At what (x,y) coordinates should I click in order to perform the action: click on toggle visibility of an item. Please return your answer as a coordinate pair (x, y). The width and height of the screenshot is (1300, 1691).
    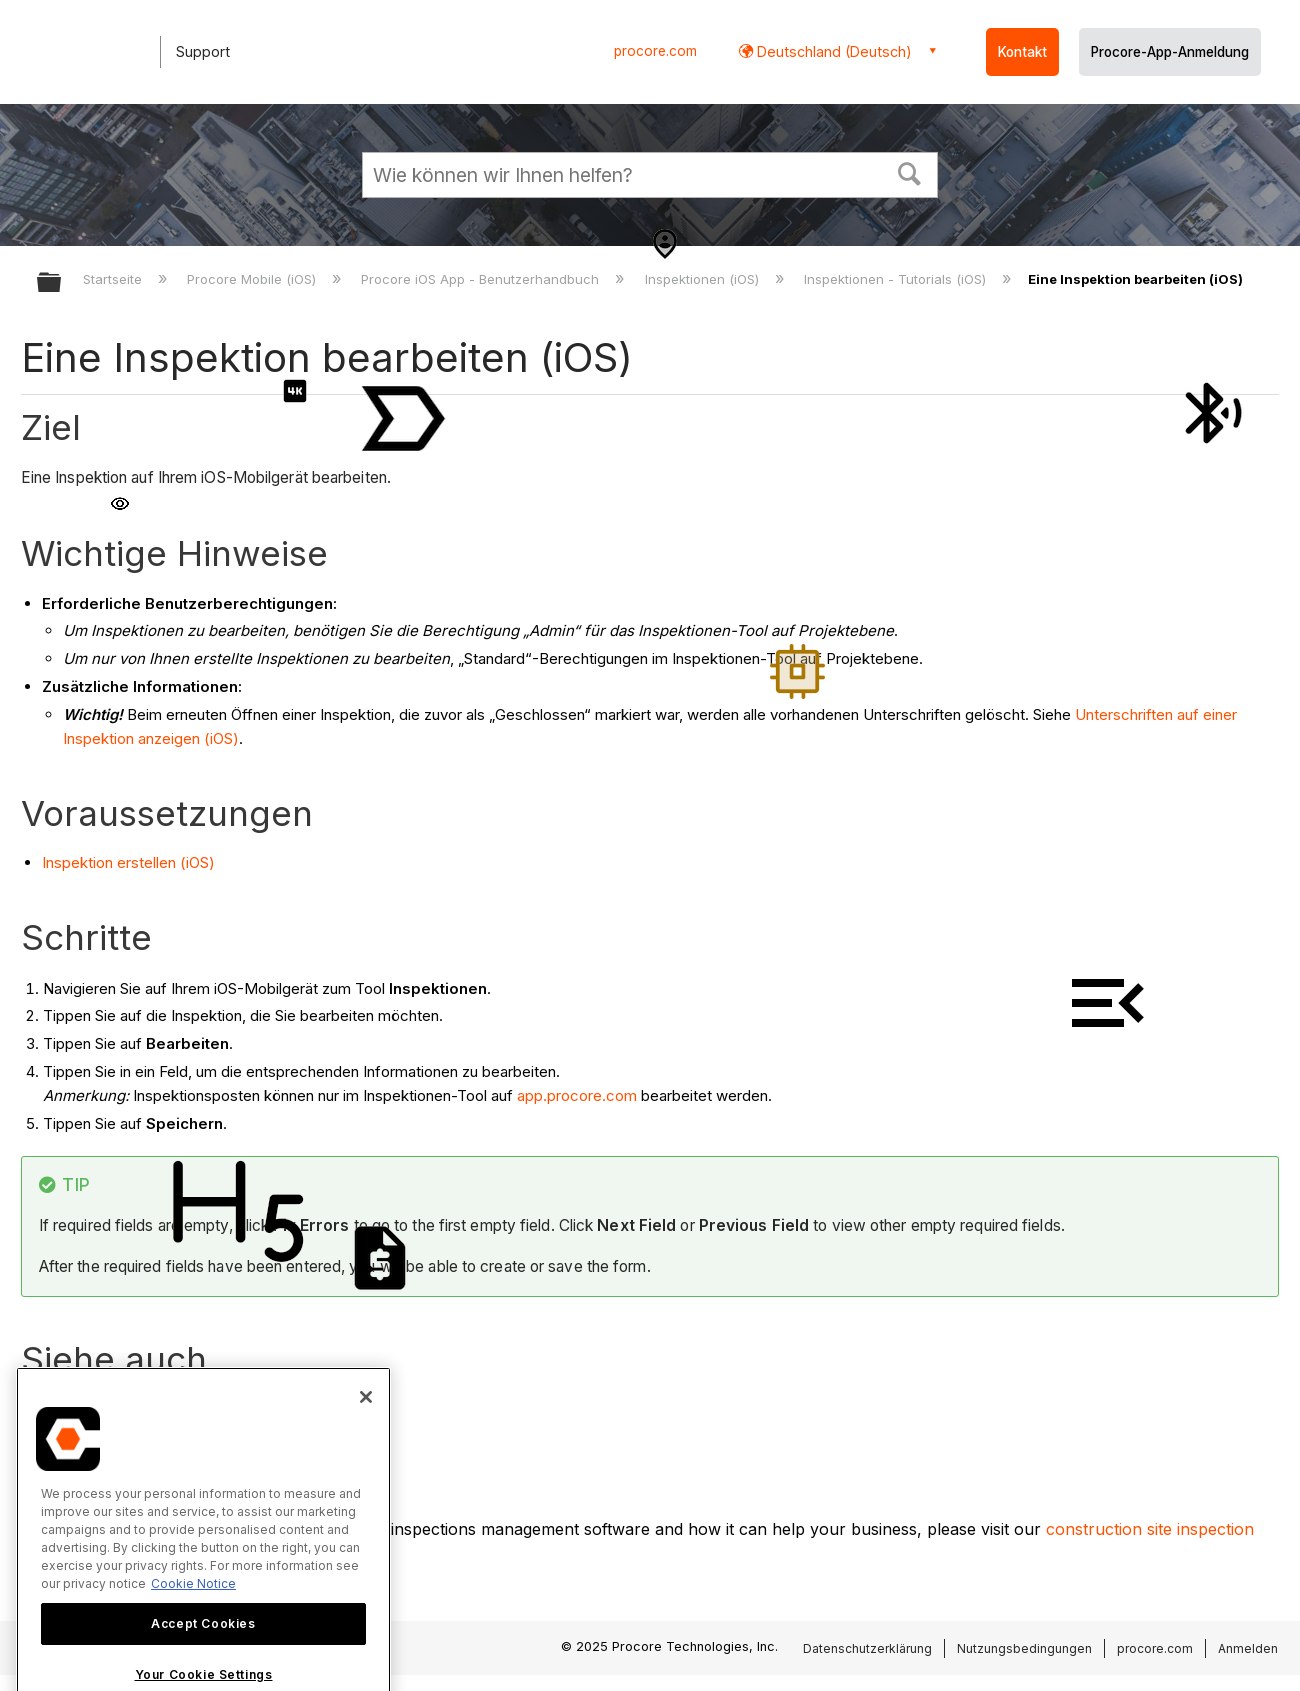
    Looking at the image, I should click on (120, 504).